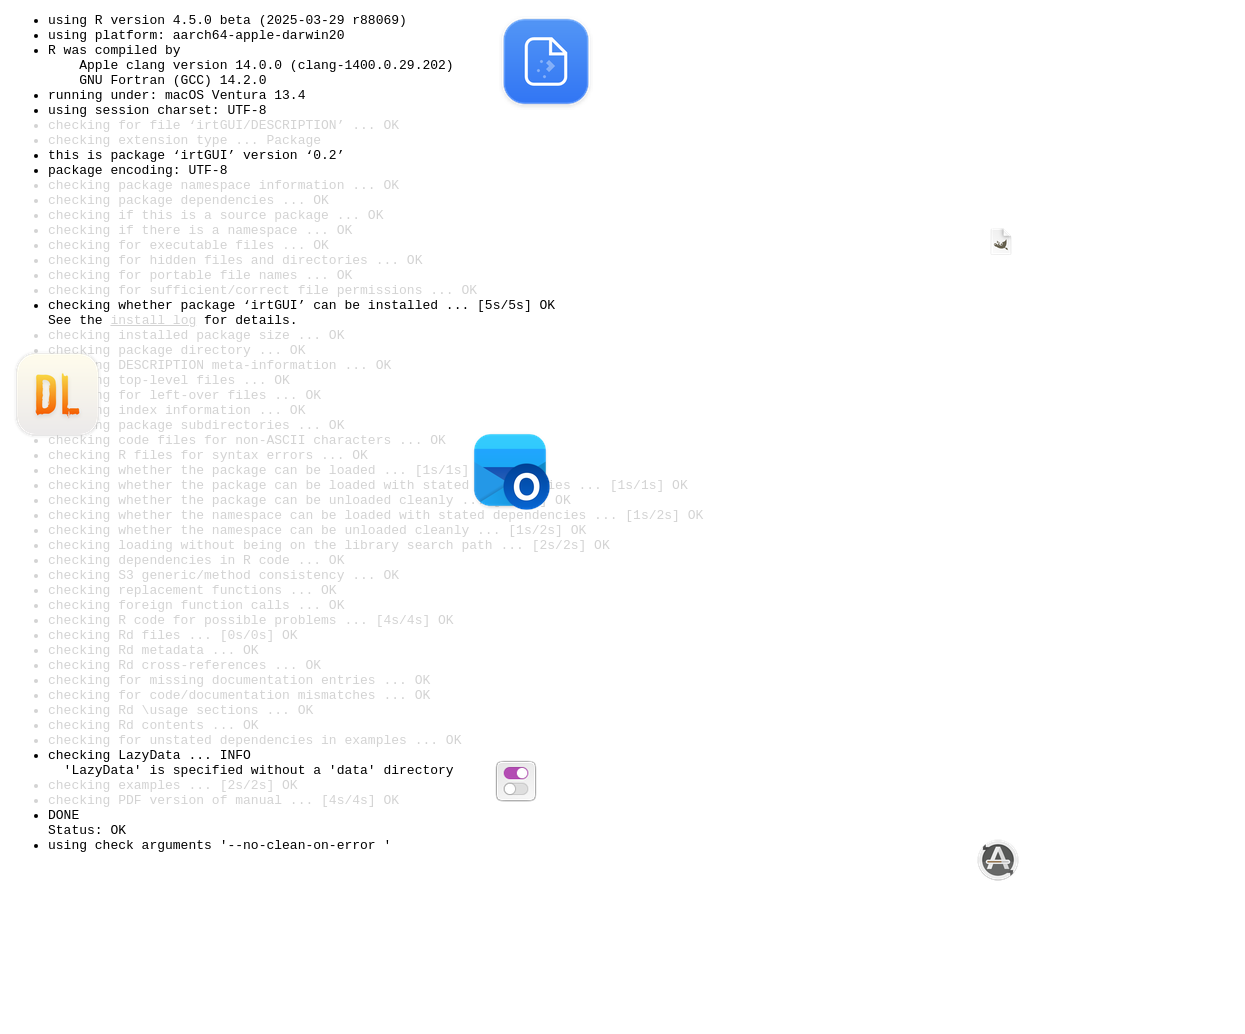 Image resolution: width=1245 pixels, height=1034 pixels. Describe the element at coordinates (516, 781) in the screenshot. I see `open system tweaks or settings customization` at that location.